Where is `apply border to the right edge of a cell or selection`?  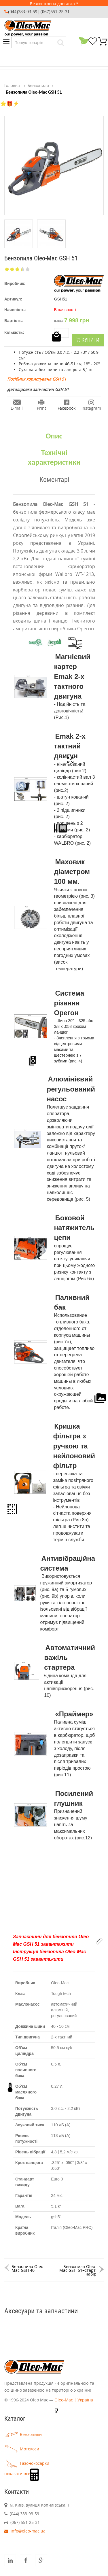
apply border to the right edge of a cell or selection is located at coordinates (12, 1509).